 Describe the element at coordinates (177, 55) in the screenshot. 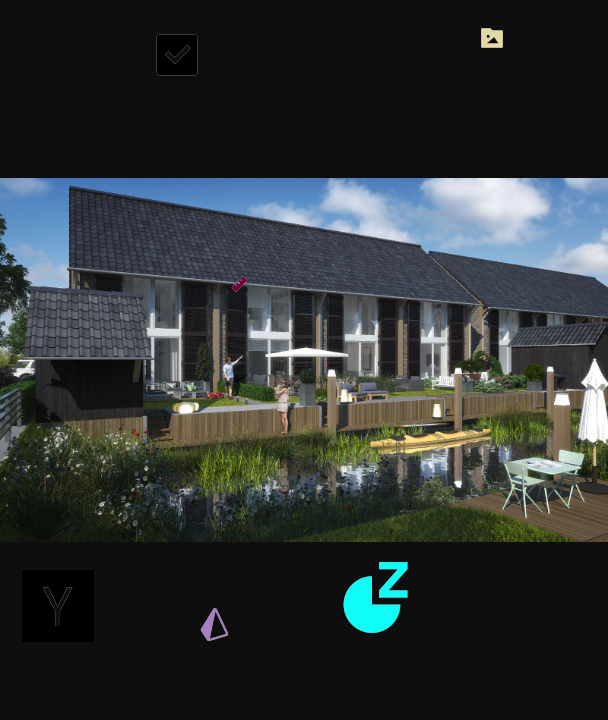

I see `indicates a selected or completed item` at that location.